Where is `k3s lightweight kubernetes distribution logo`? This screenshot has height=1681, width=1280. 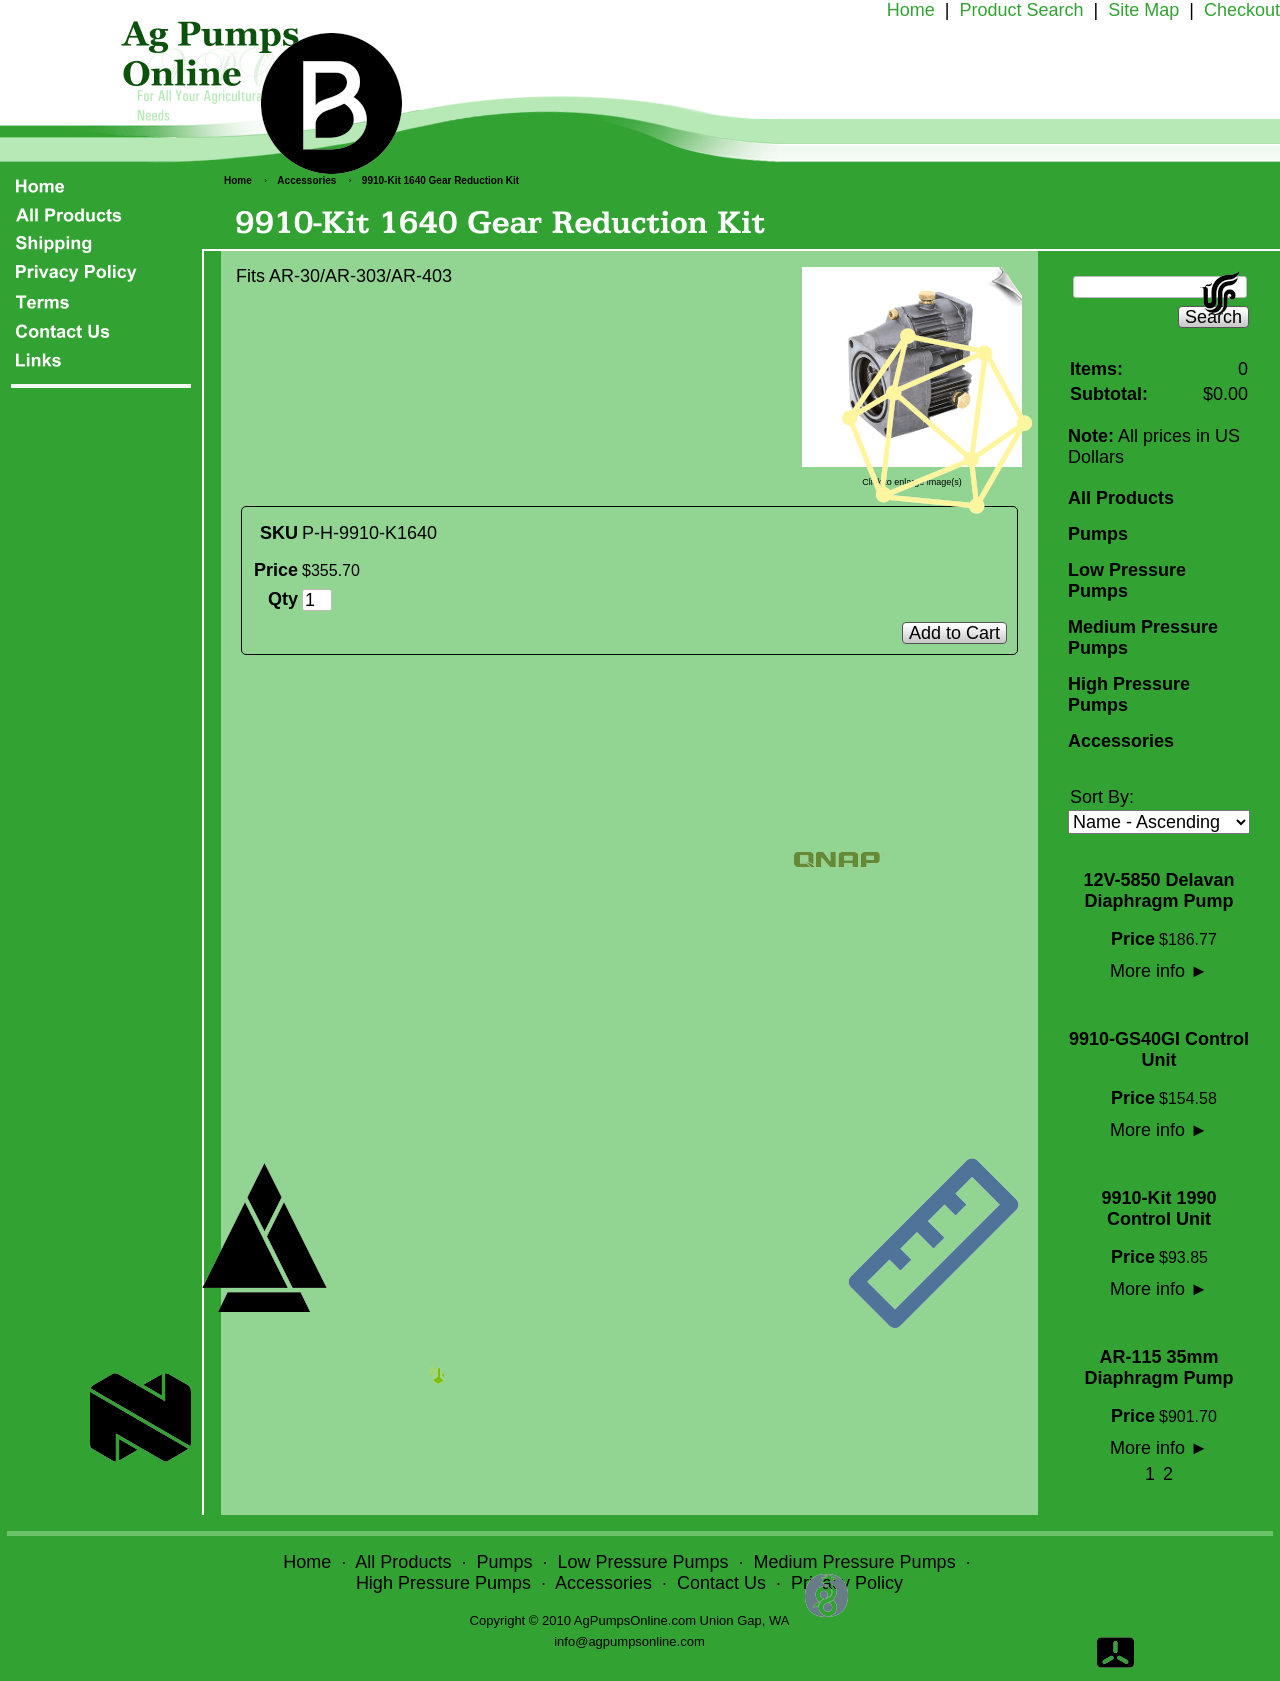
k3s lightweight kubernetes distribution logo is located at coordinates (1115, 1652).